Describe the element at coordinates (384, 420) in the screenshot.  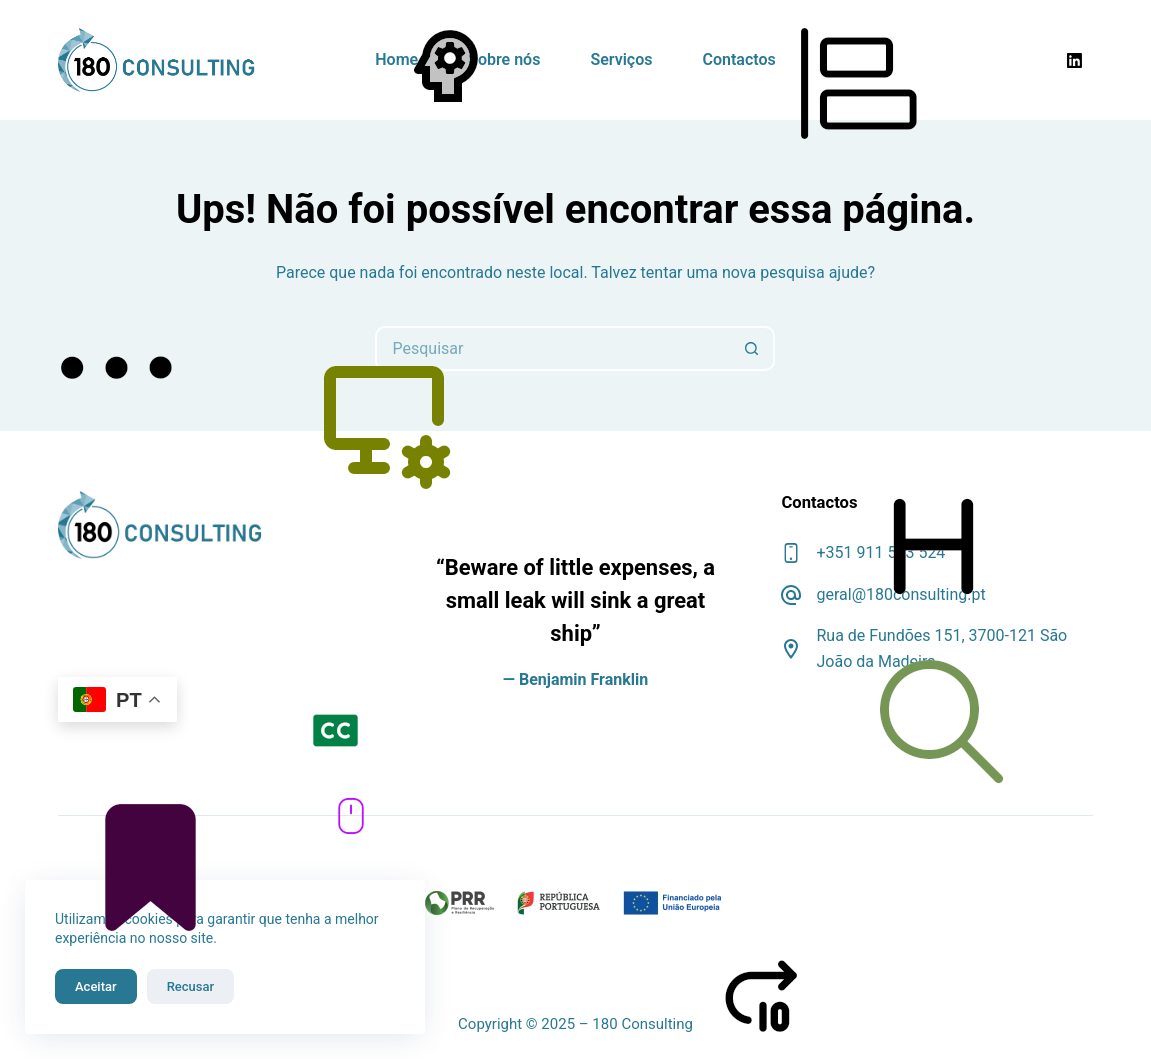
I see `access desktop display settings` at that location.